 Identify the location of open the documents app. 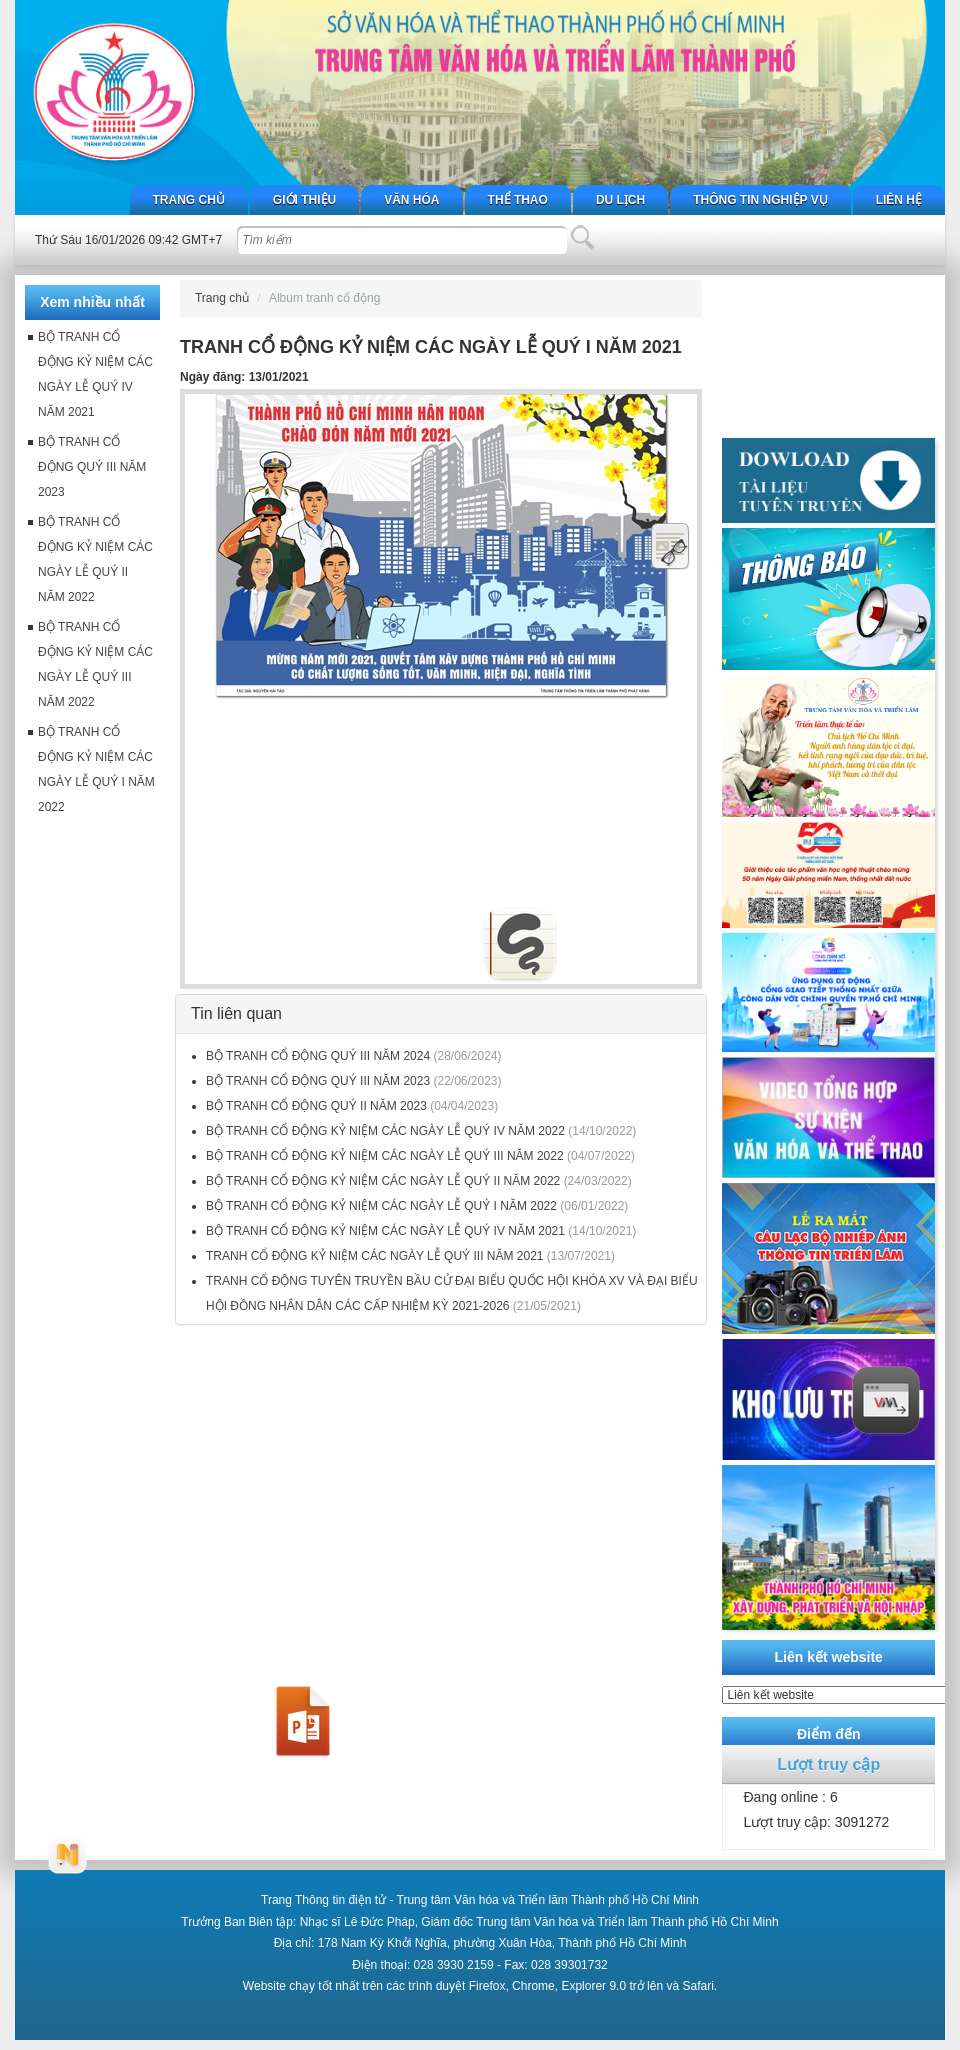
(670, 546).